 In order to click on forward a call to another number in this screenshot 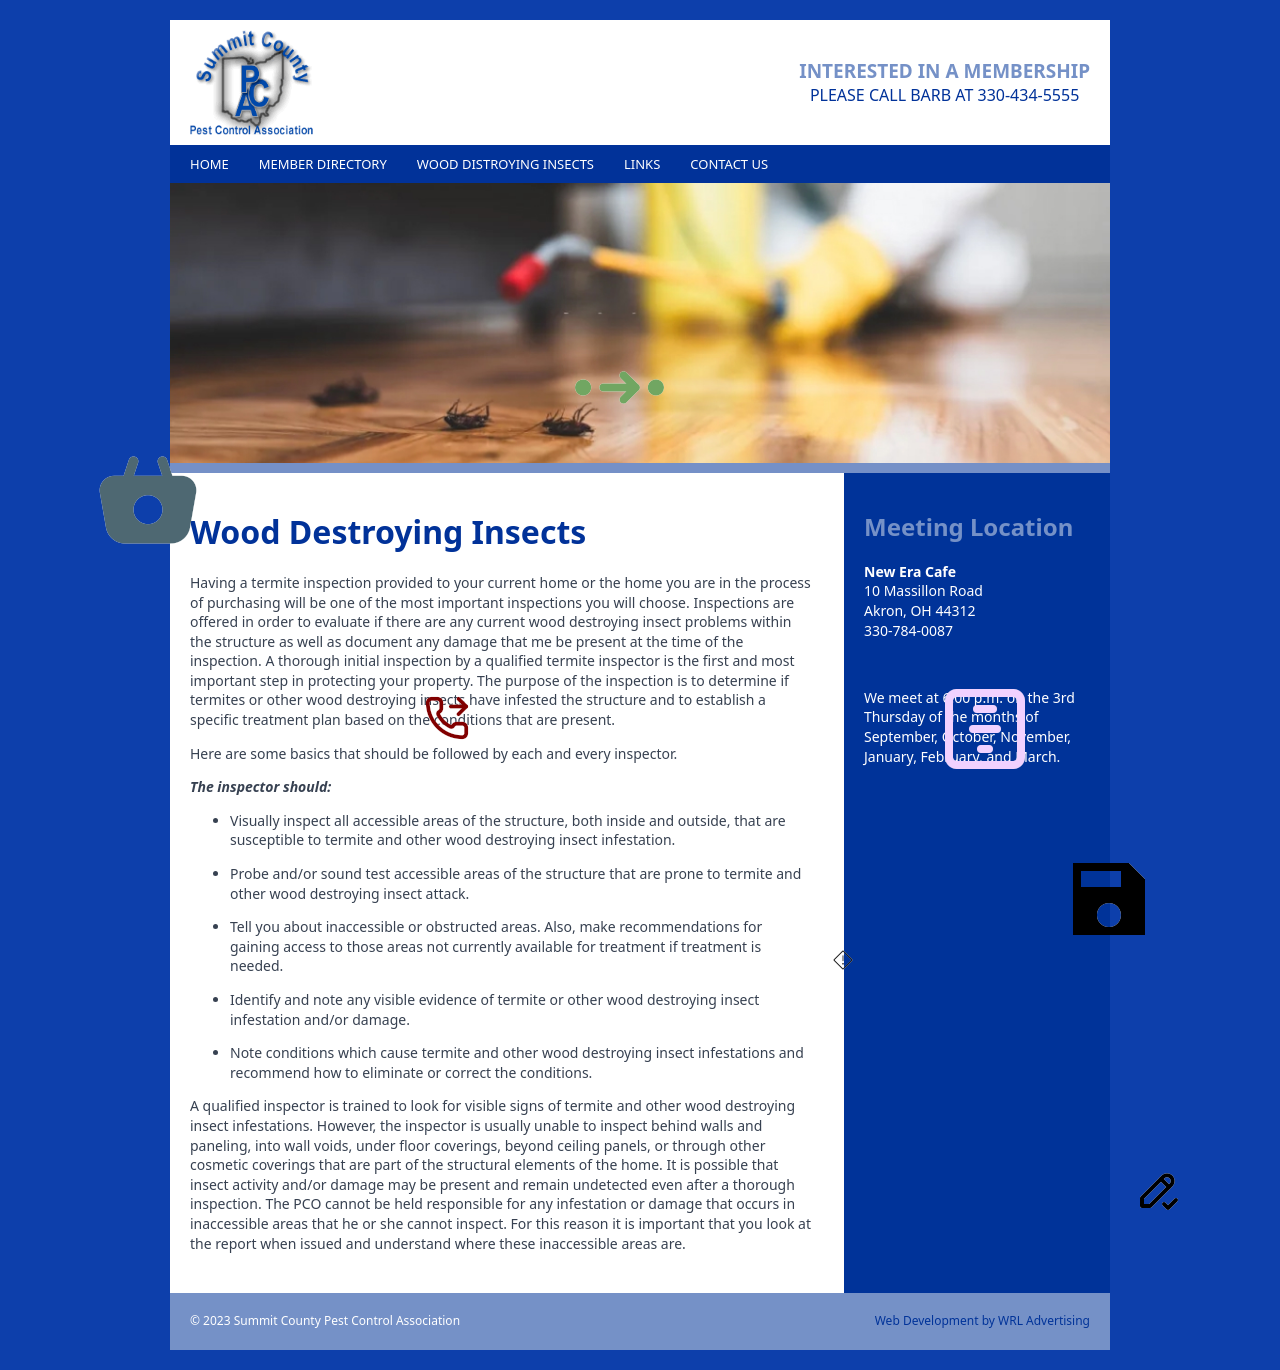, I will do `click(447, 718)`.